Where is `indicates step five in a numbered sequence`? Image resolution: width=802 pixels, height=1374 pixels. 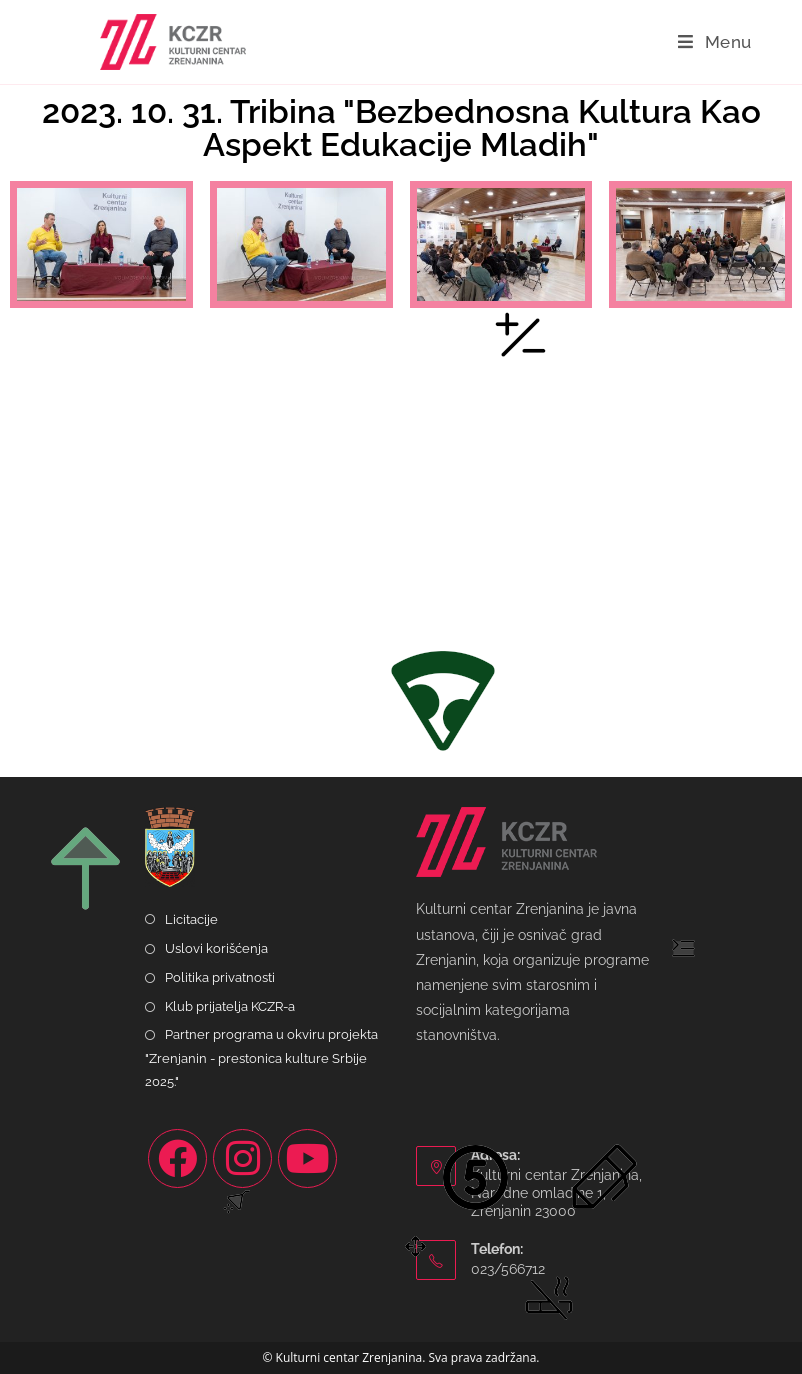 indicates step five in a numbered sequence is located at coordinates (475, 1177).